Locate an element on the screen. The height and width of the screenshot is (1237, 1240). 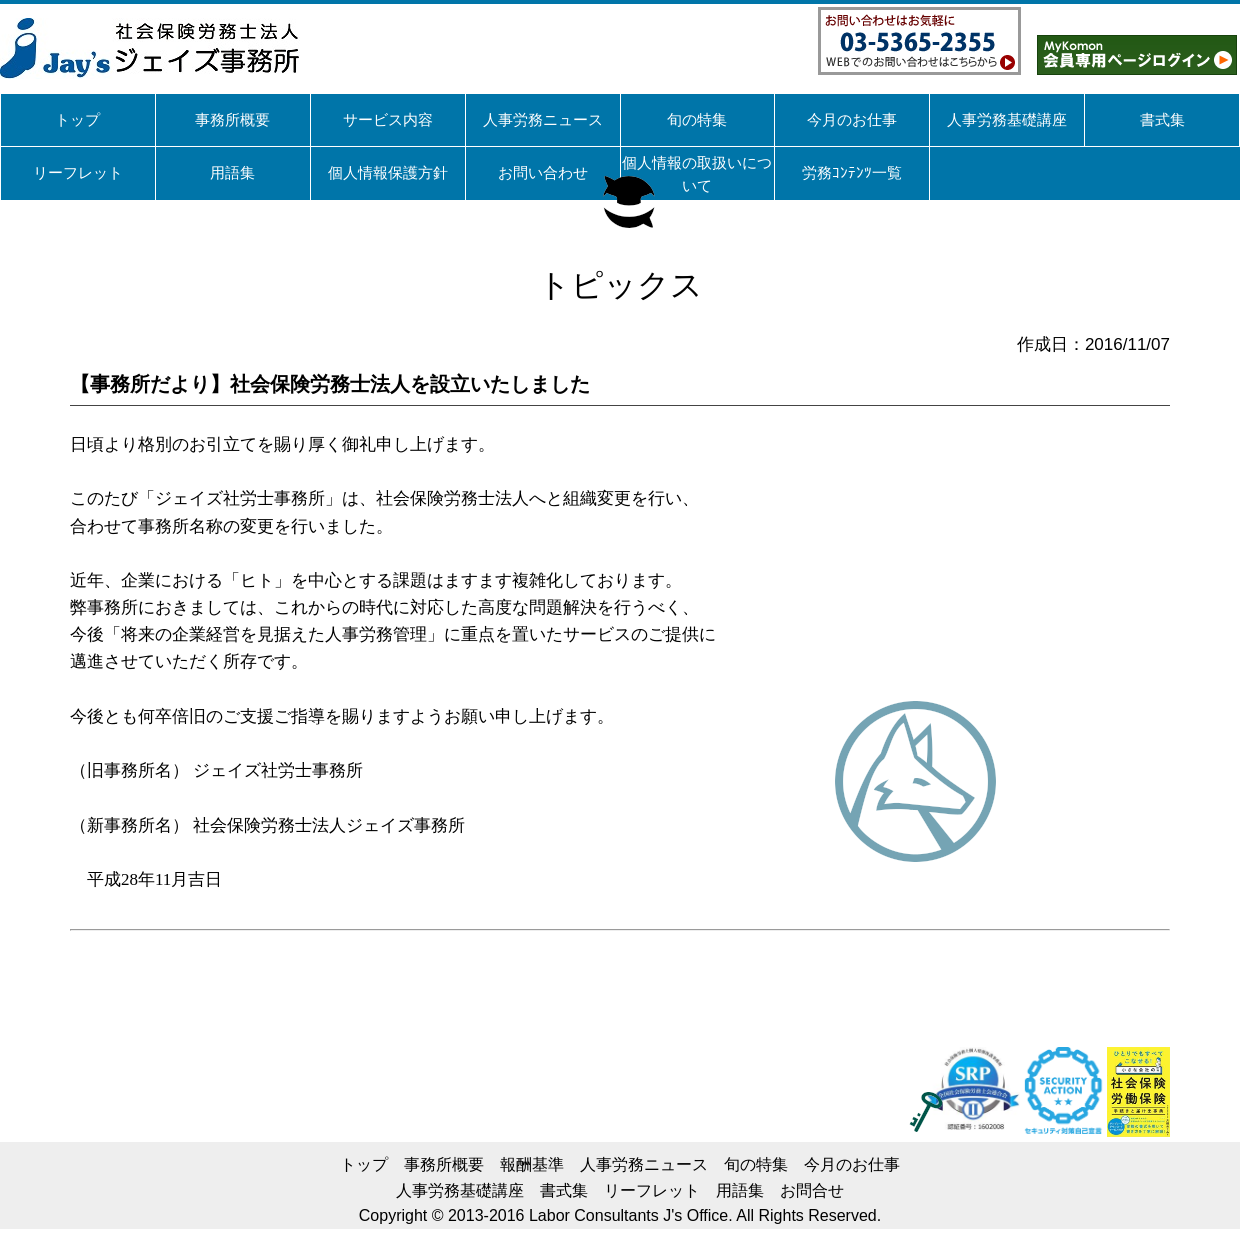
open Linphone app is located at coordinates (629, 202).